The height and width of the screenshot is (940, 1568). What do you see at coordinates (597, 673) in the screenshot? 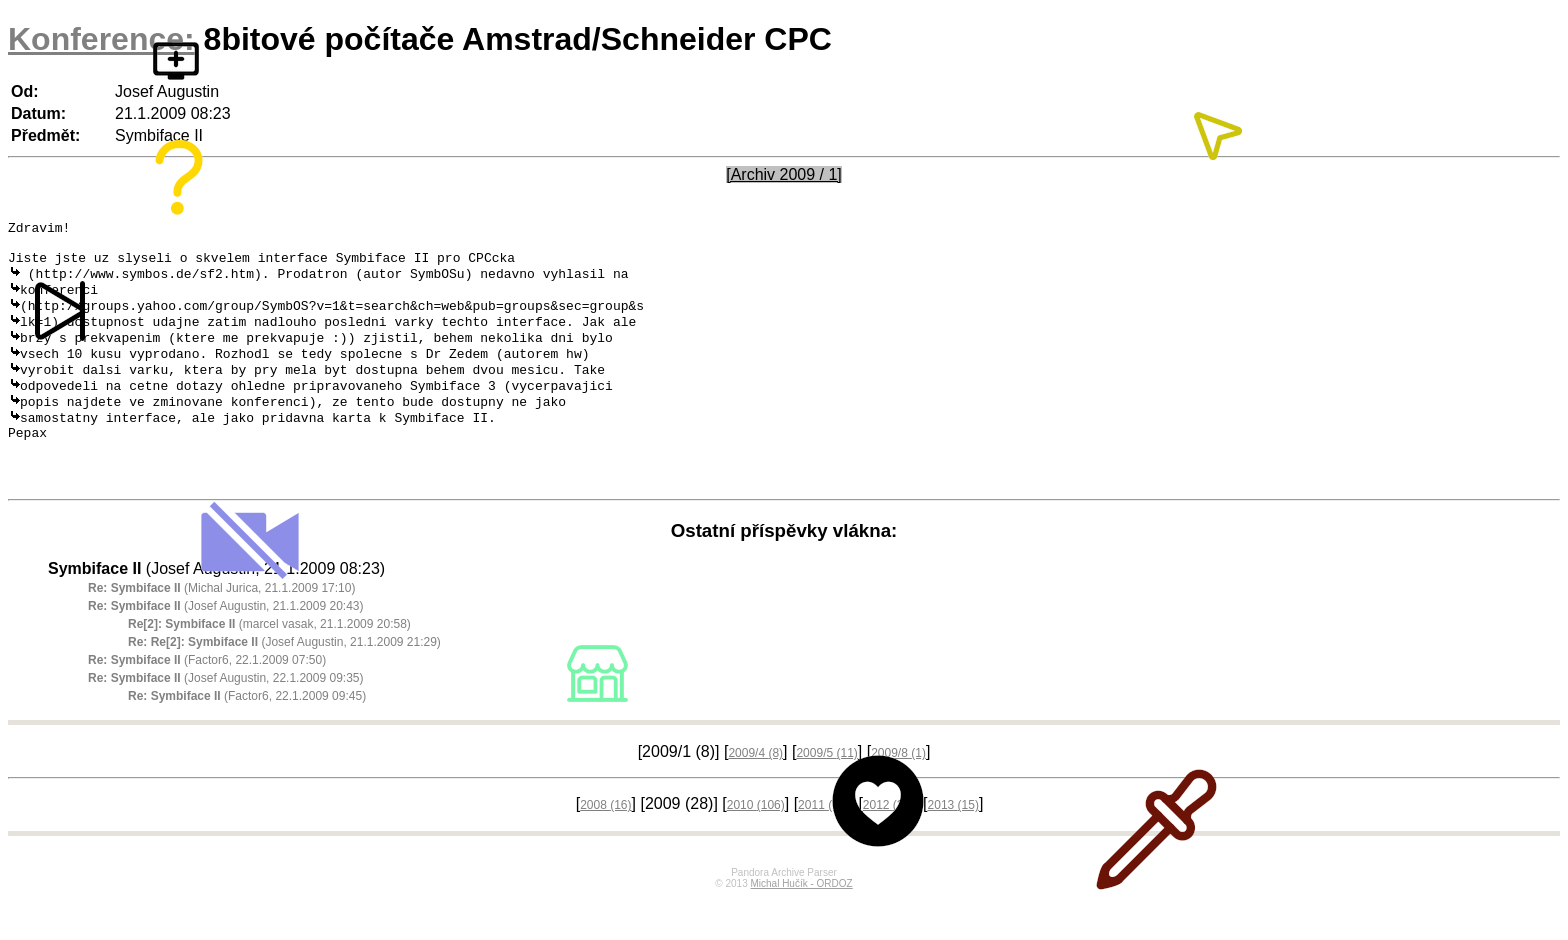
I see `browse or access the store` at bounding box center [597, 673].